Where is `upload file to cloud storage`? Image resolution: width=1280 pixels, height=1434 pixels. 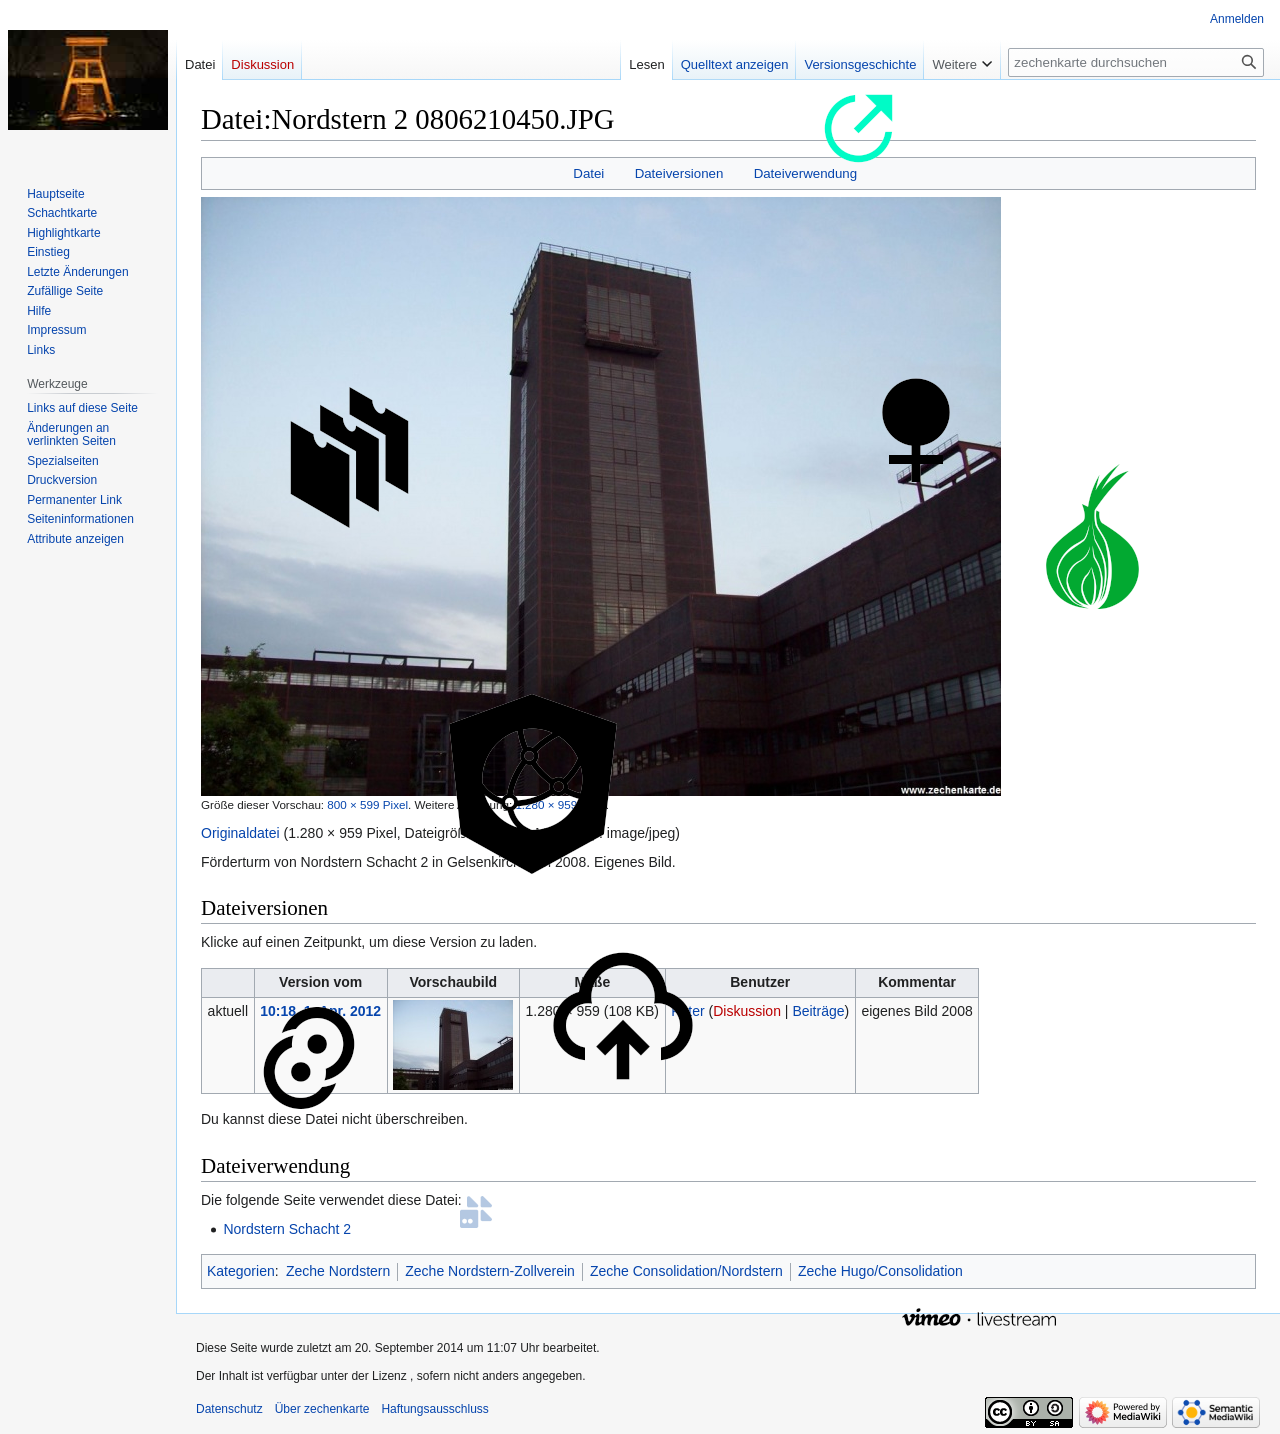 upload file to cloud storage is located at coordinates (623, 1016).